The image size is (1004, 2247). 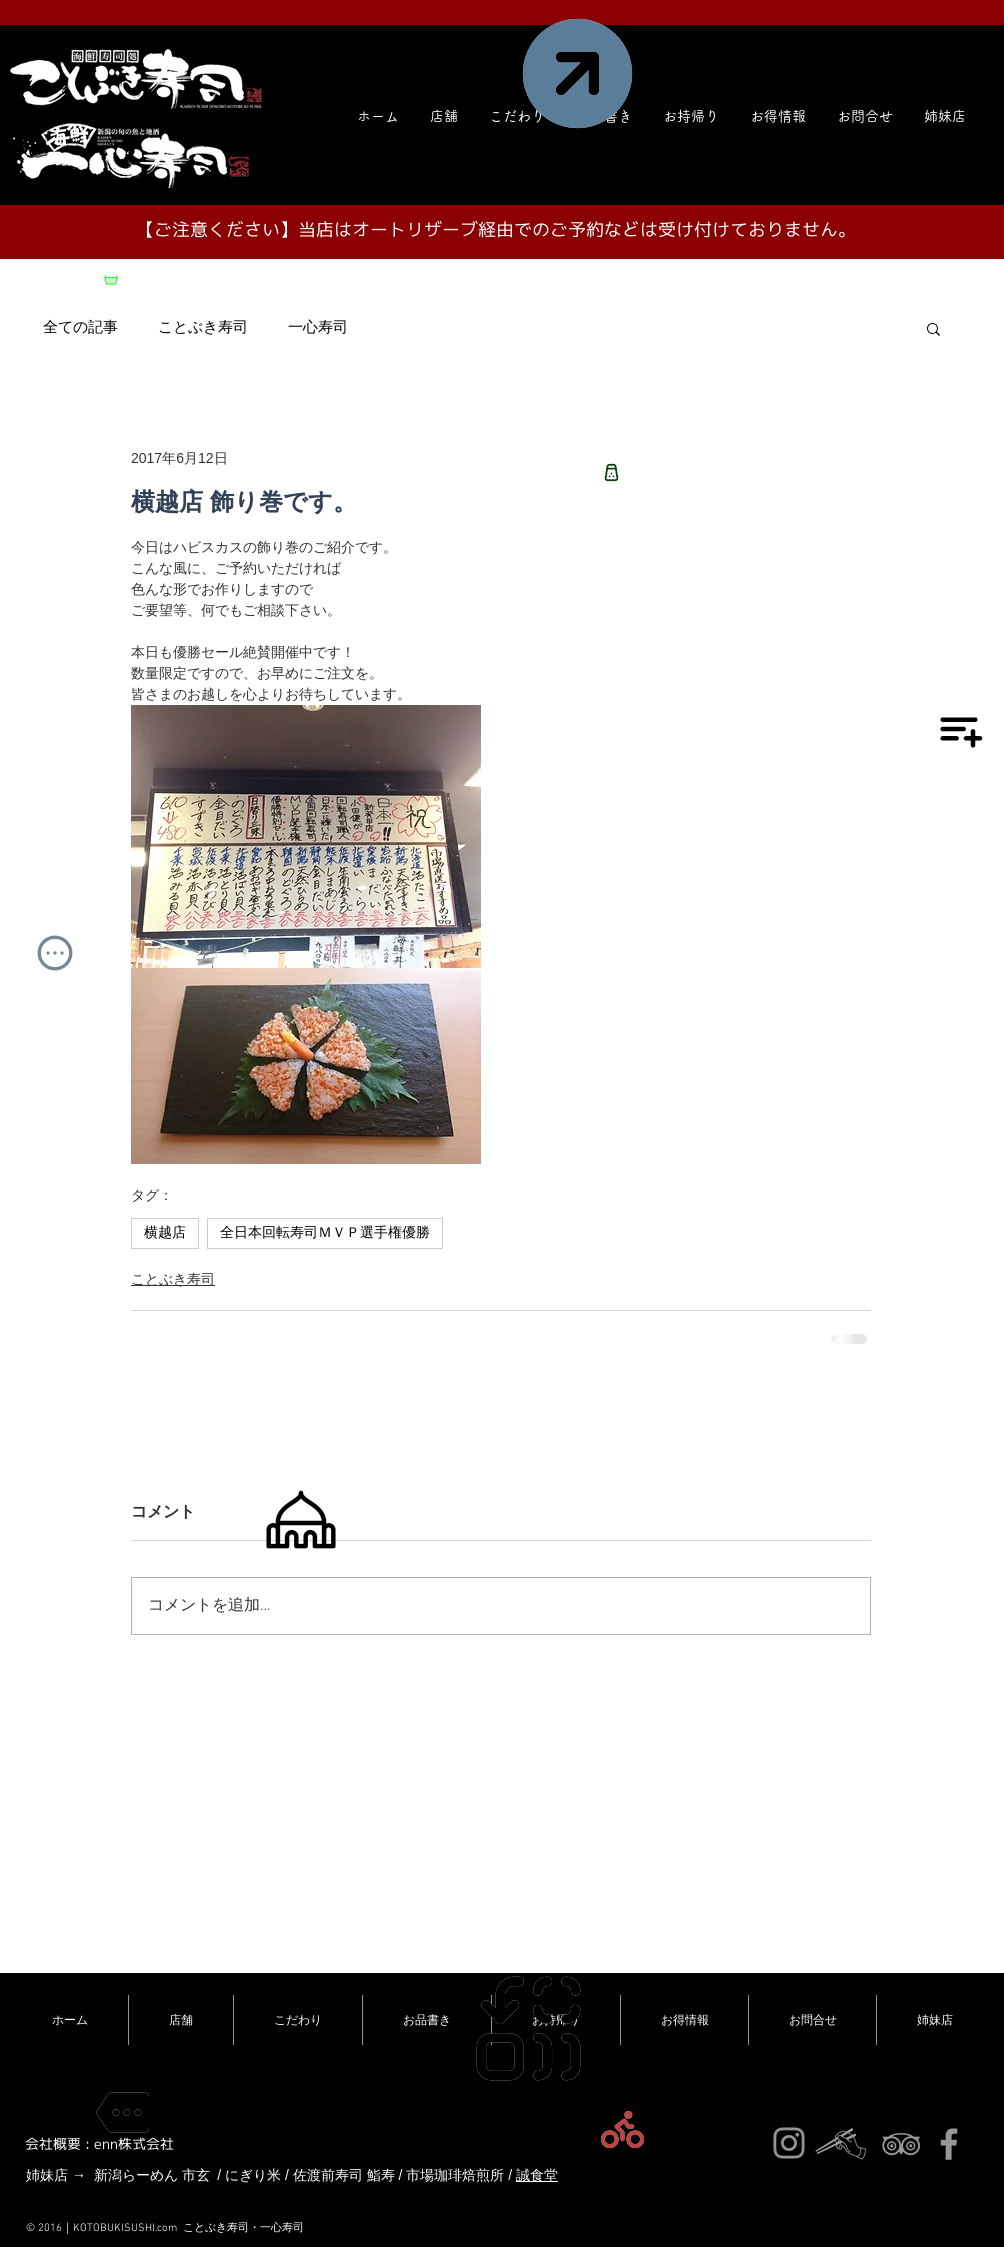 I want to click on wash at high temperature (6 dots) laundry care symbol, so click(x=111, y=280).